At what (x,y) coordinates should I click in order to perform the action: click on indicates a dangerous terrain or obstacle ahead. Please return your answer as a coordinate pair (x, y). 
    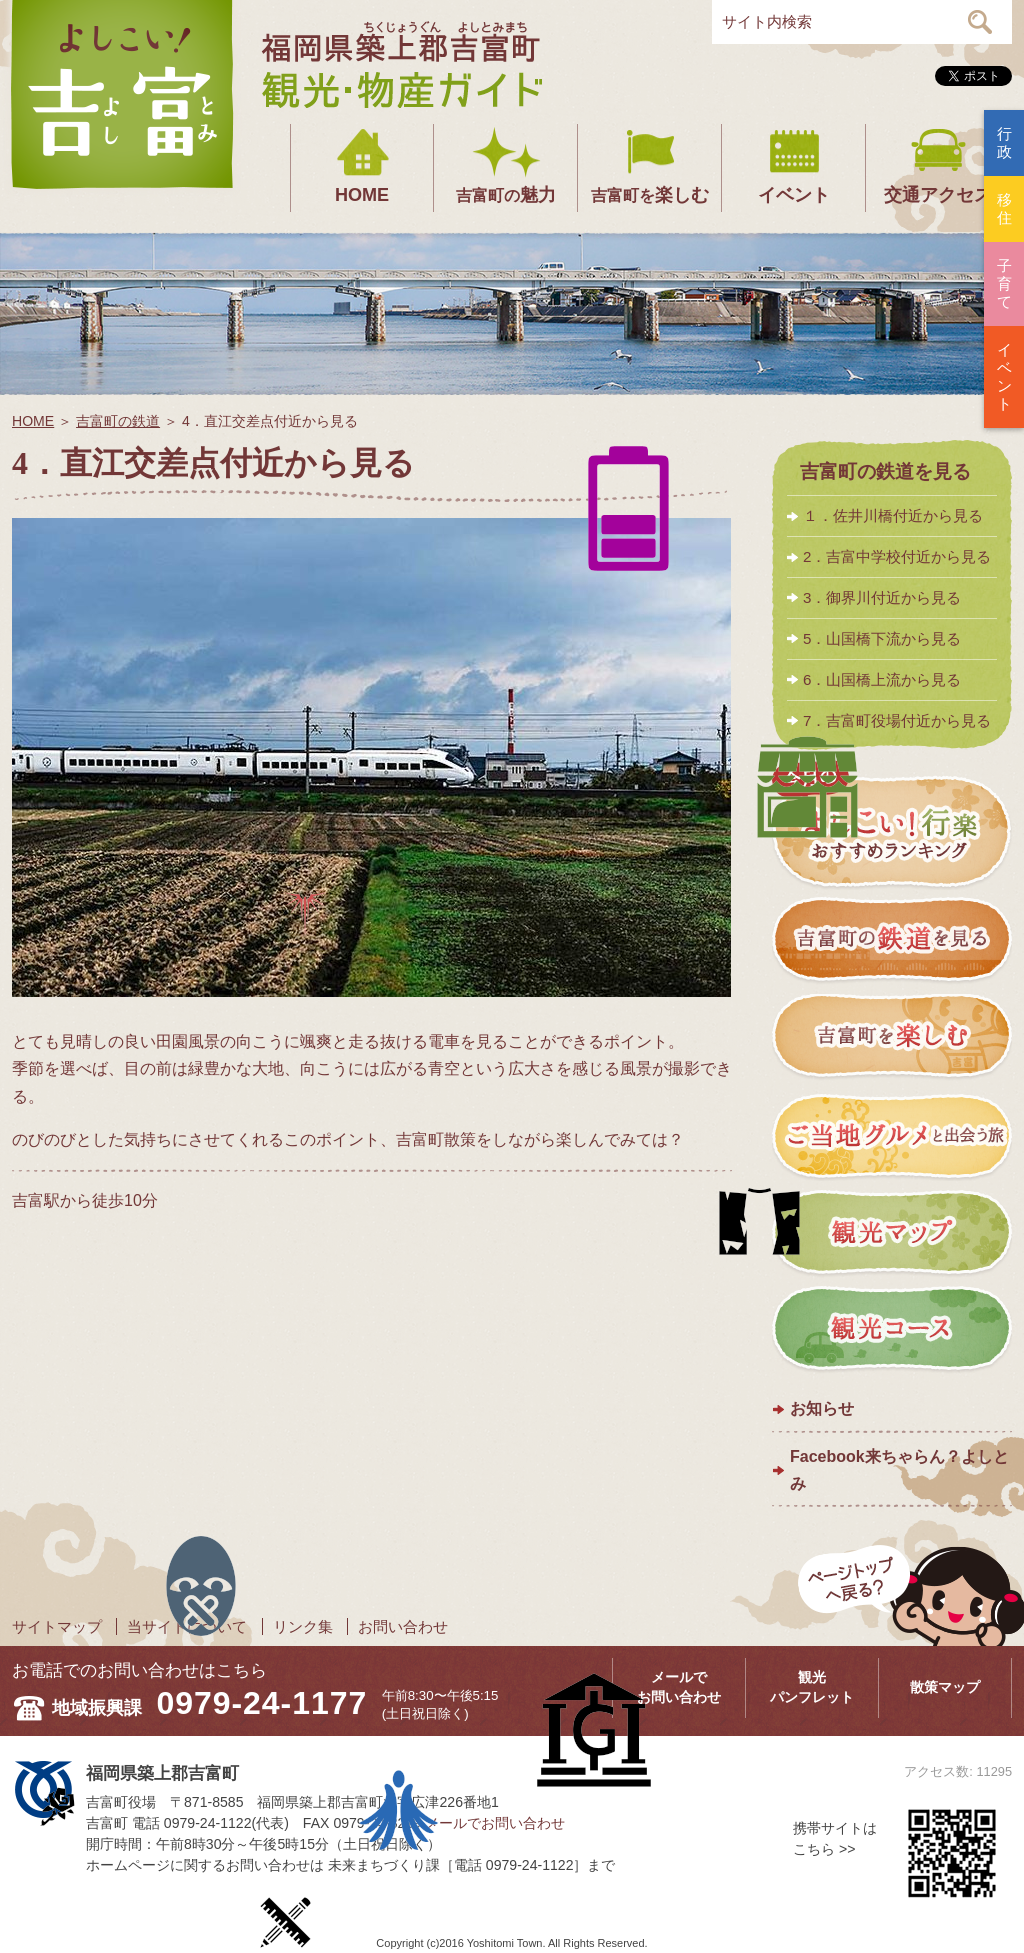
    Looking at the image, I should click on (759, 1214).